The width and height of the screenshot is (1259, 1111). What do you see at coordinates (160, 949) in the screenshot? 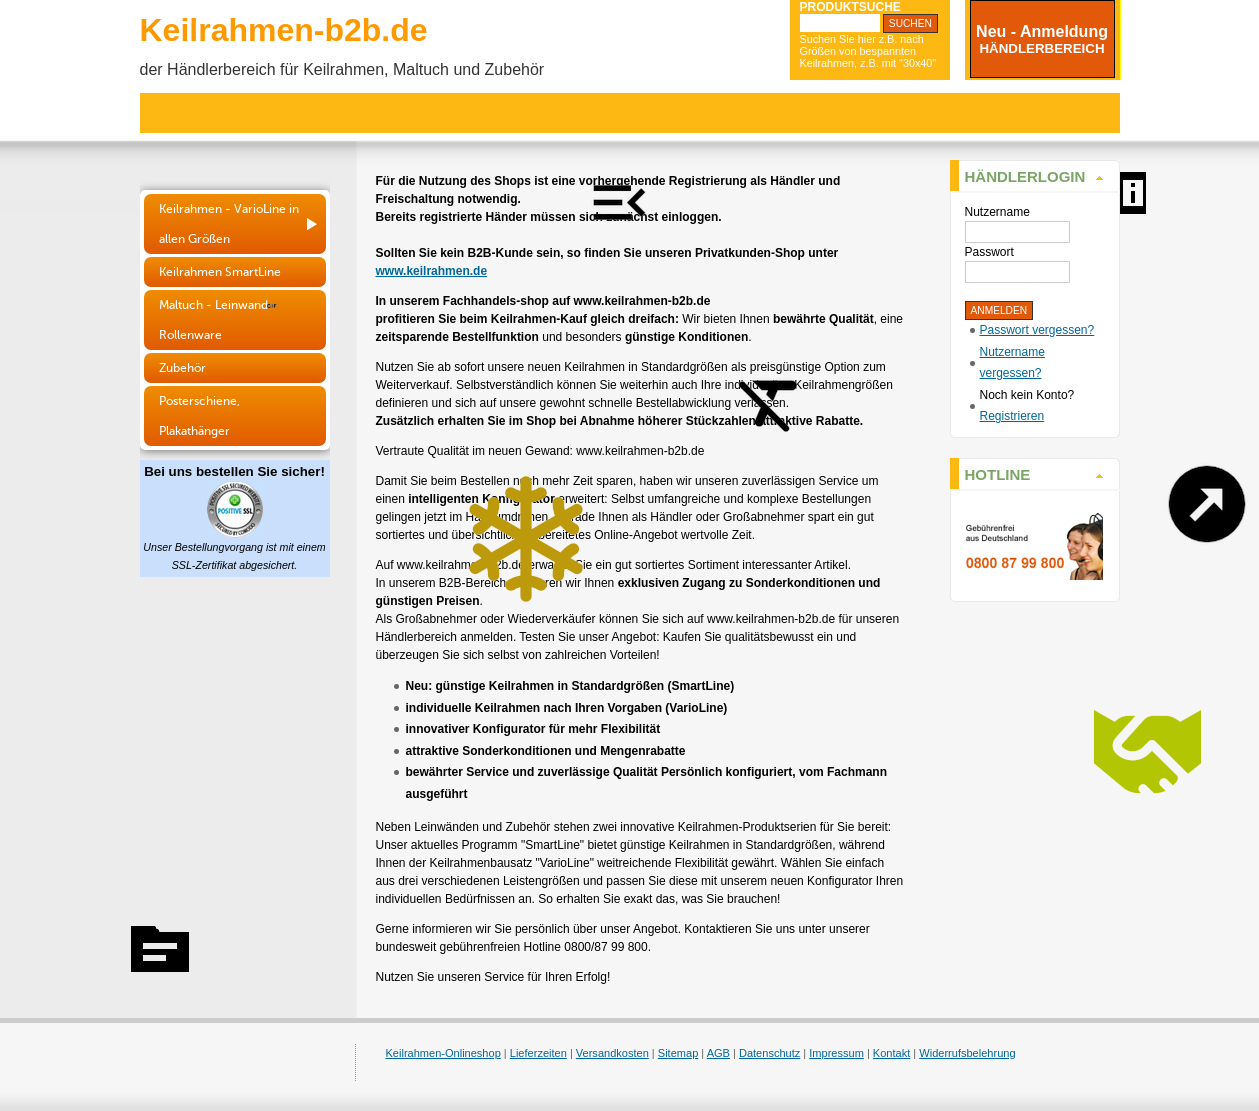
I see `view source files or documents` at bounding box center [160, 949].